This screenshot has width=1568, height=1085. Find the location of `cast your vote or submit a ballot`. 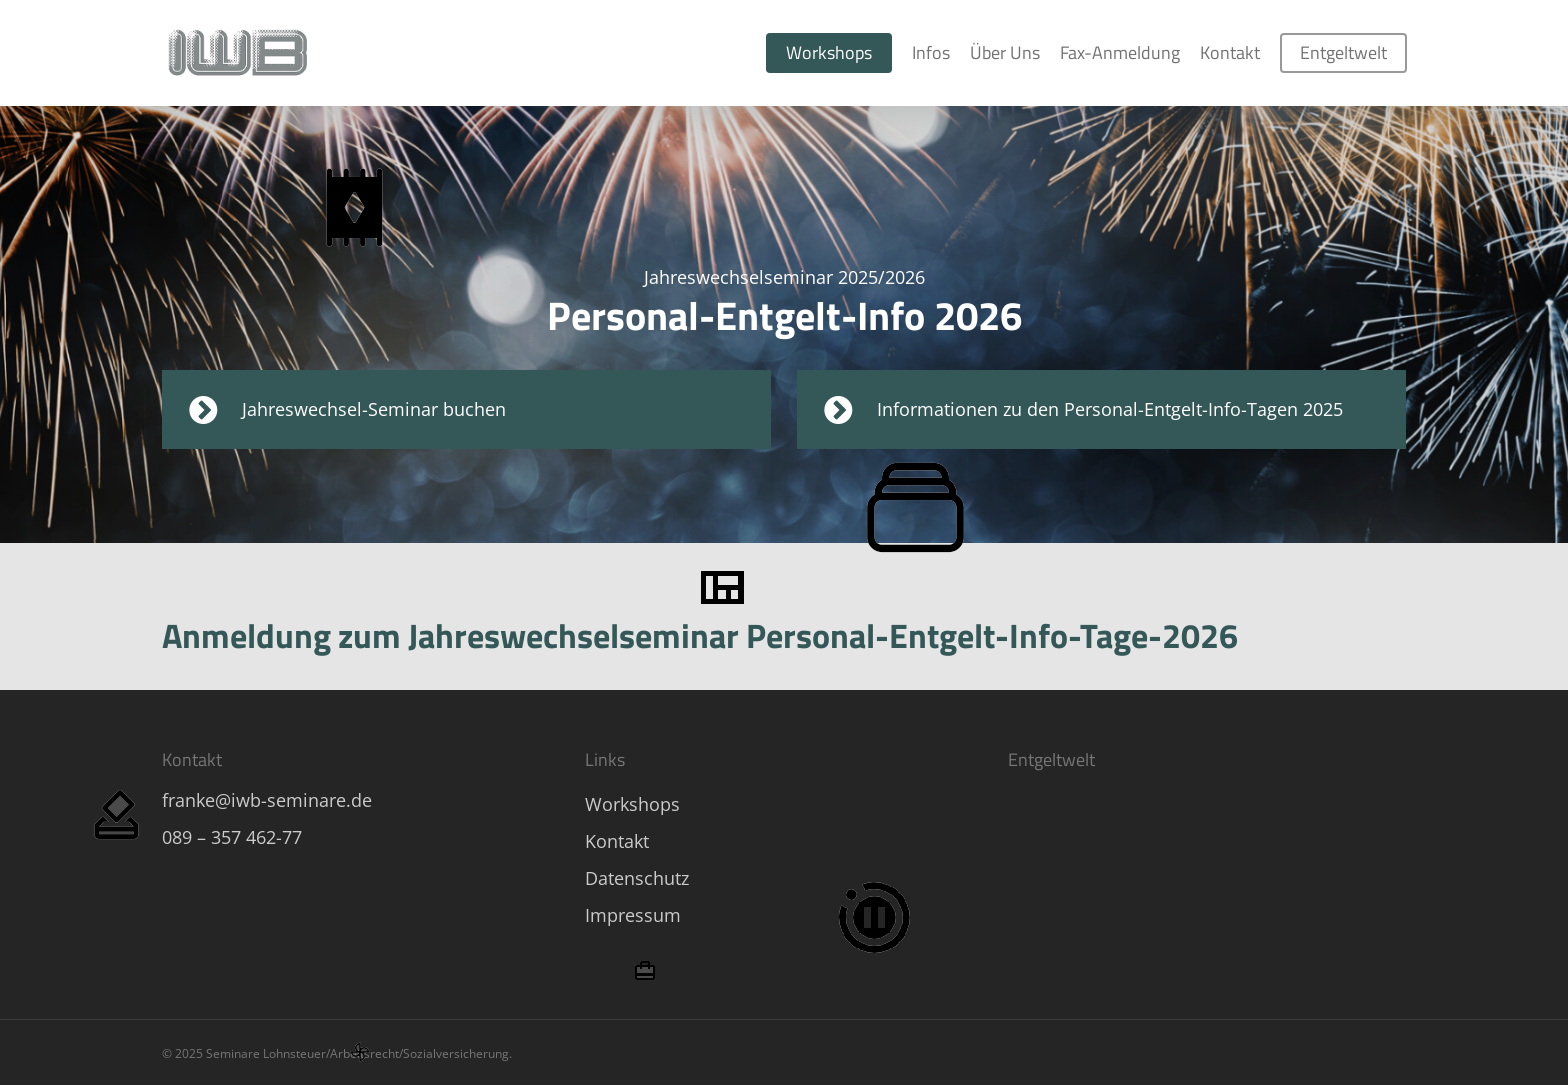

cast your vote or submit a ballot is located at coordinates (116, 814).